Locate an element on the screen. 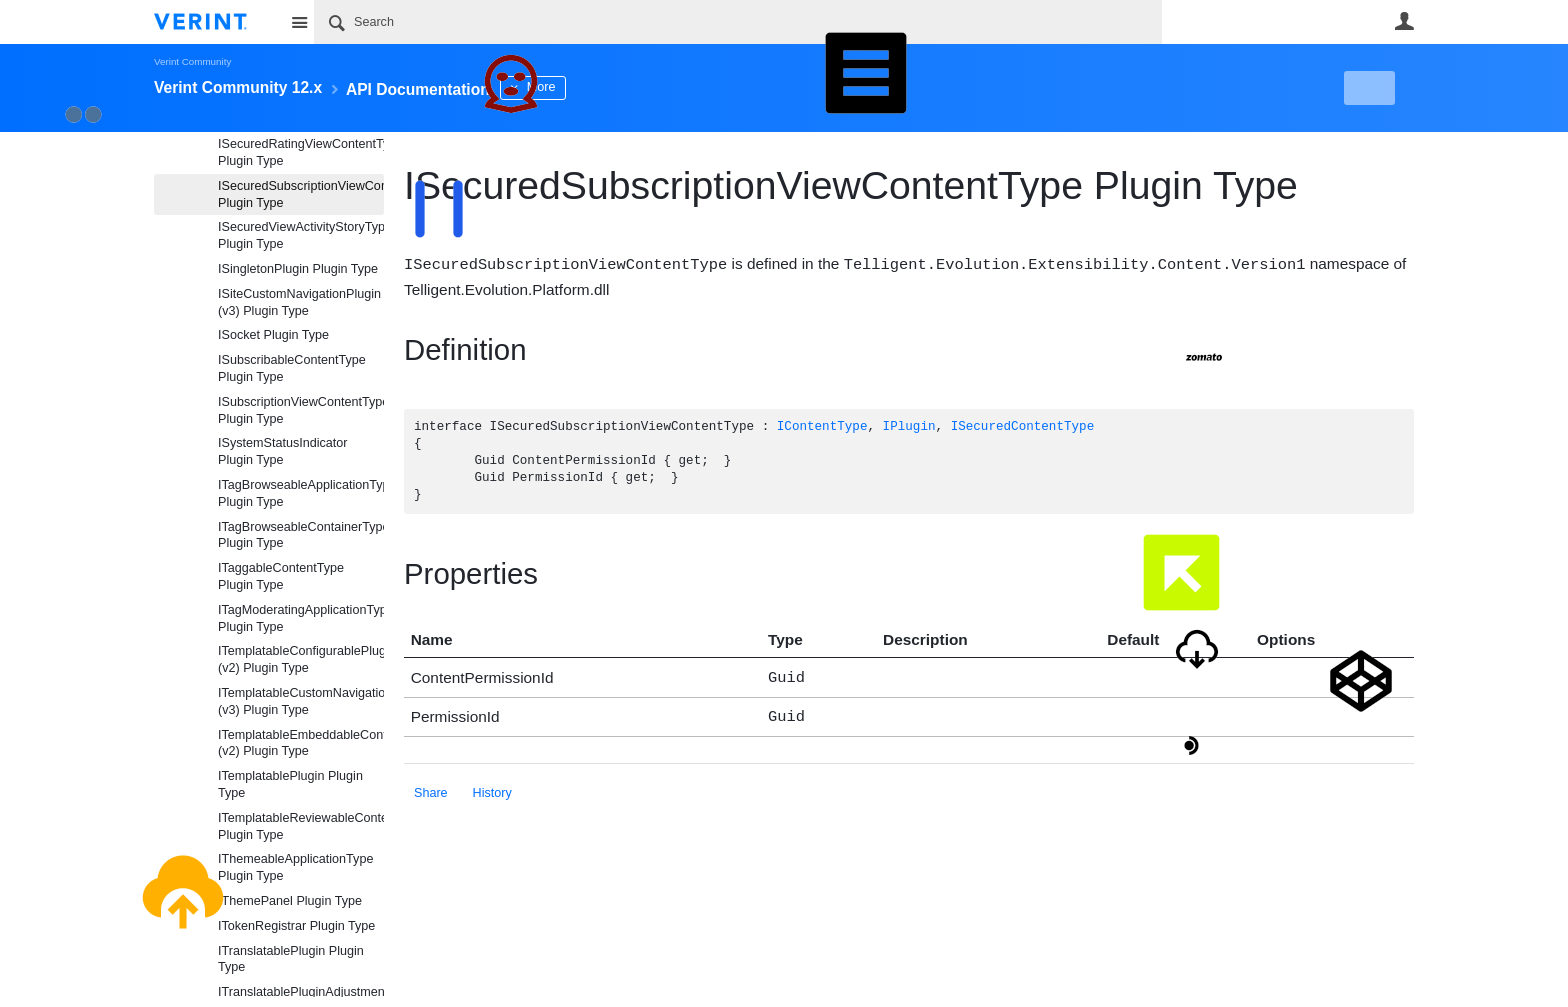 This screenshot has width=1568, height=1007. navigate back to previous section is located at coordinates (1181, 572).